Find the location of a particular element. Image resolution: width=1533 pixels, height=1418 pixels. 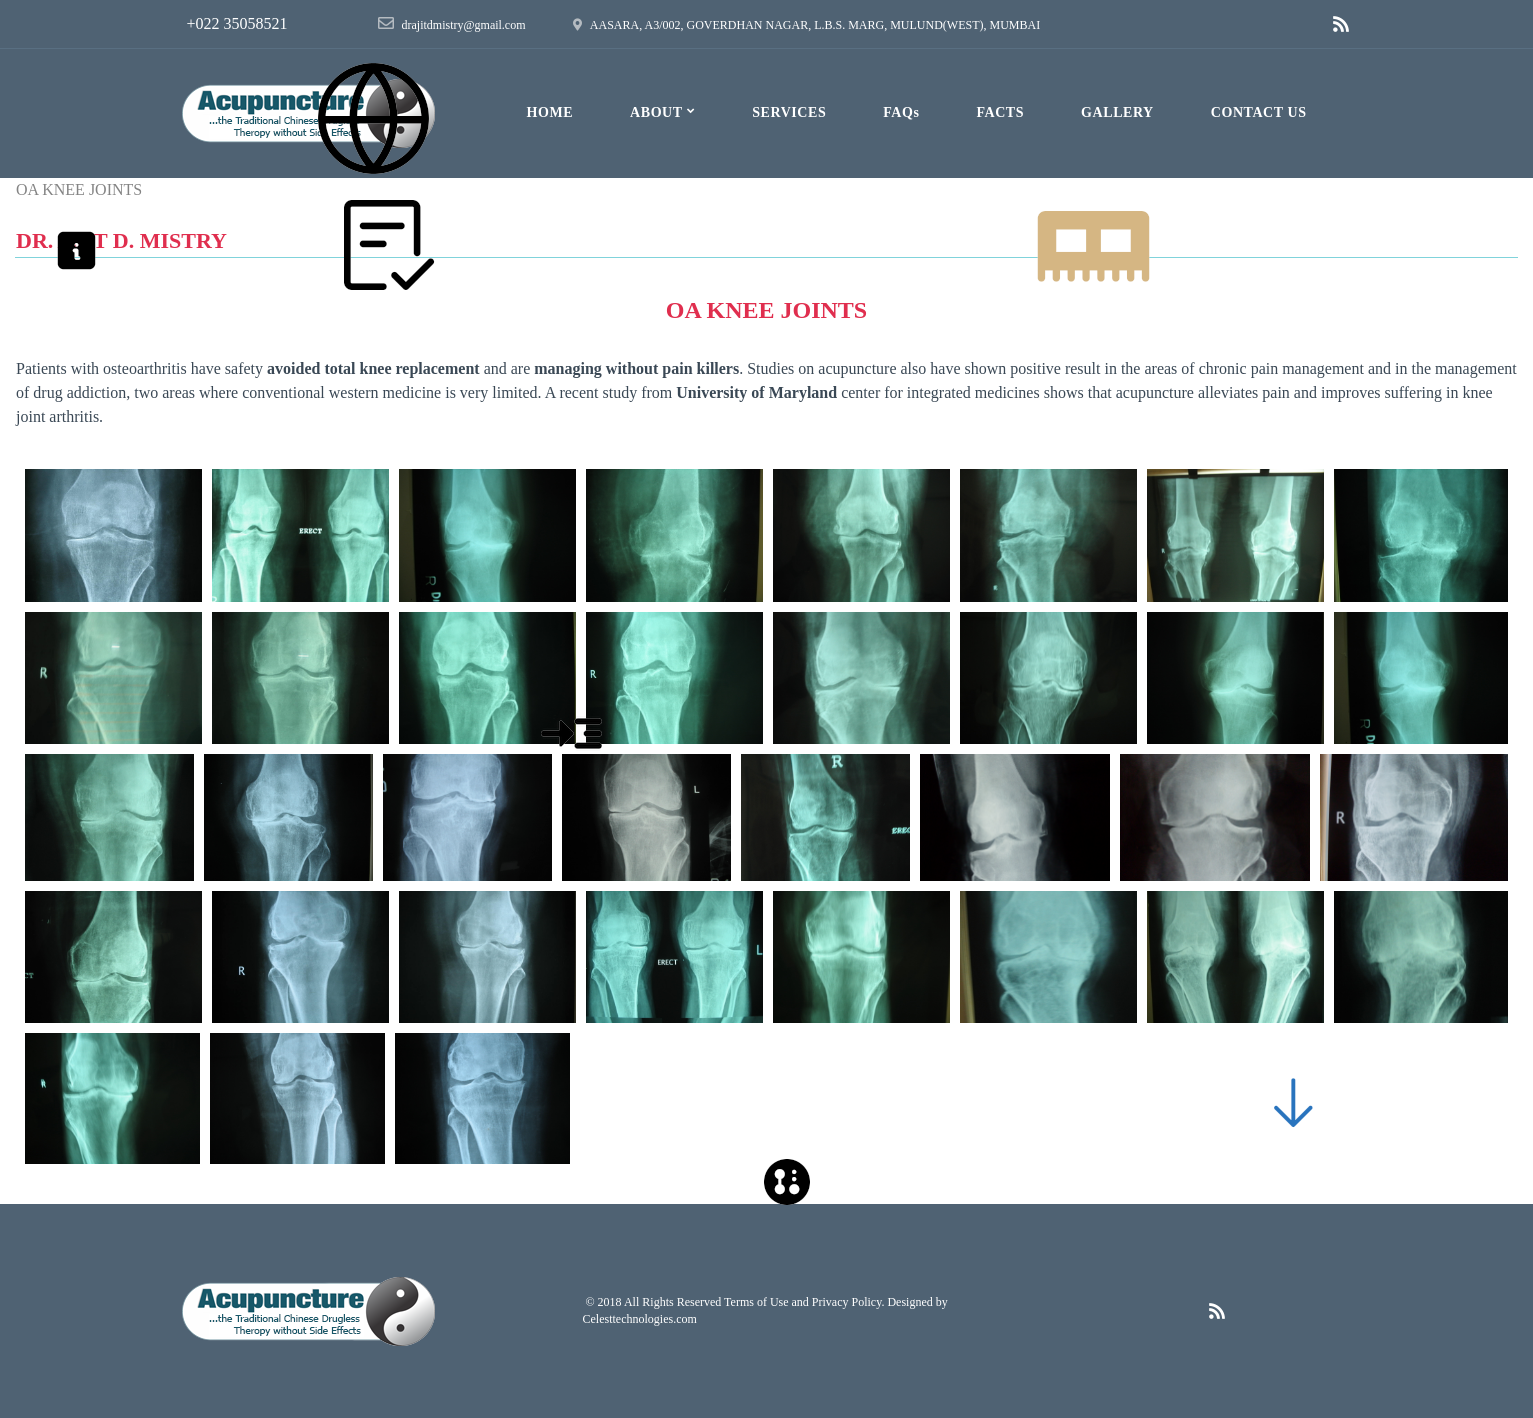

expand to read more content is located at coordinates (571, 733).